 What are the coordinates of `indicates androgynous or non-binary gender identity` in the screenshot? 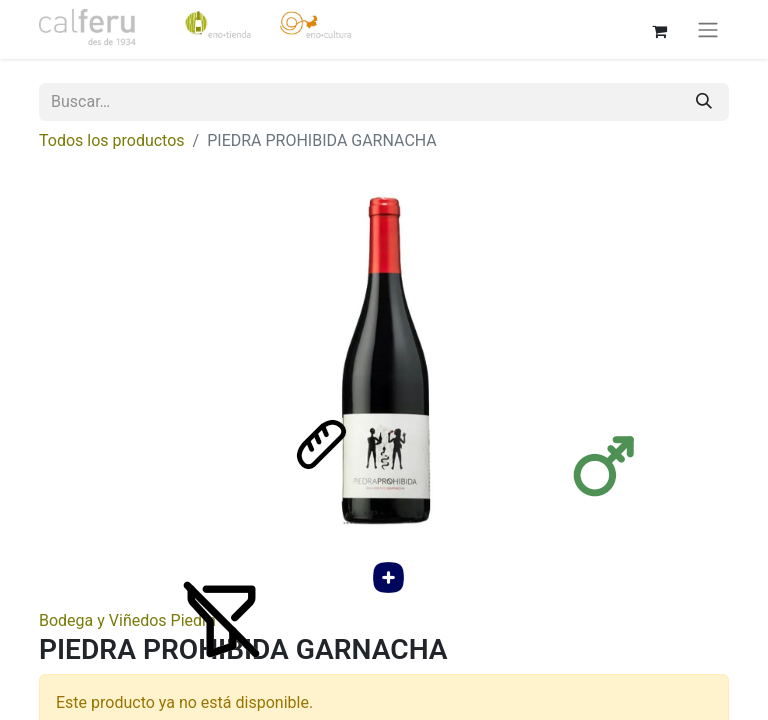 It's located at (605, 464).